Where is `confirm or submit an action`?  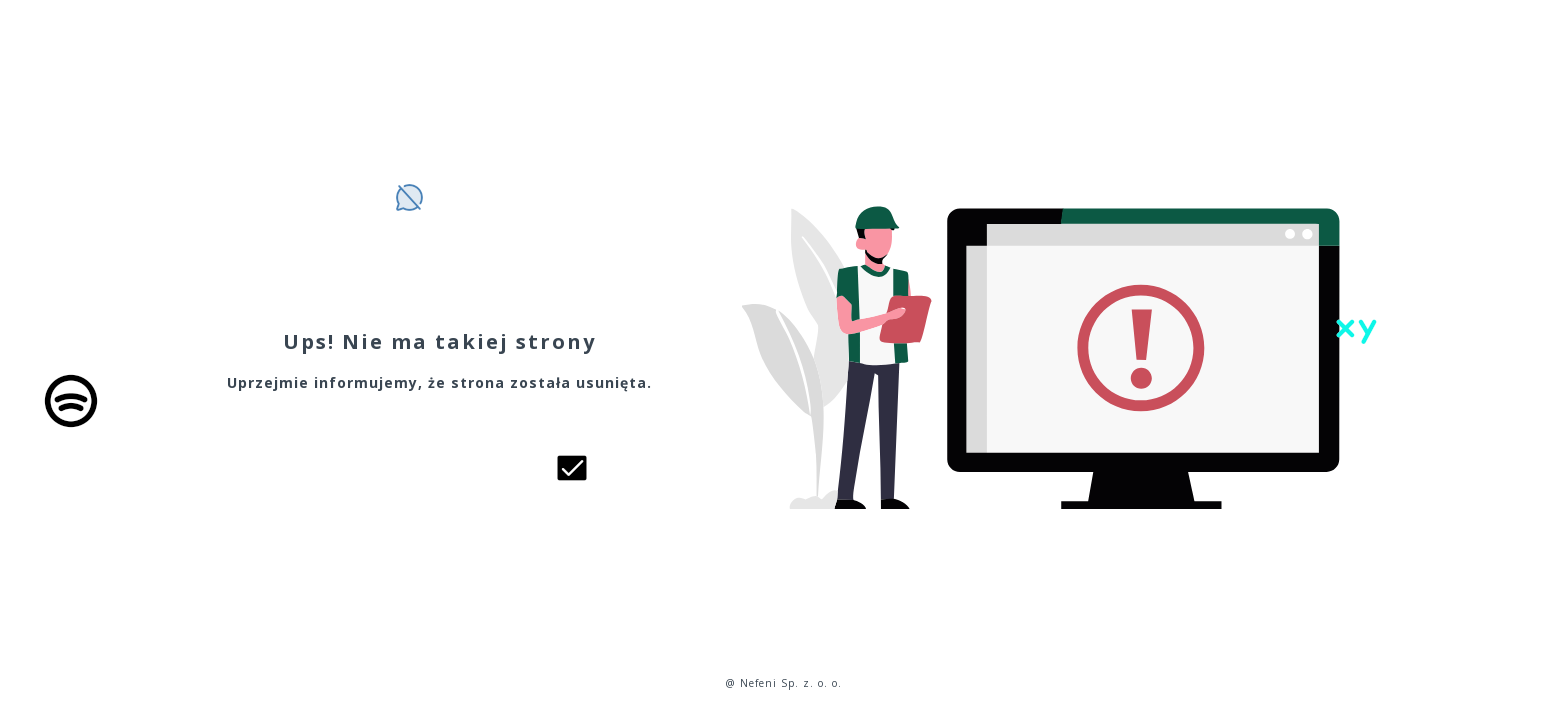 confirm or submit an action is located at coordinates (572, 468).